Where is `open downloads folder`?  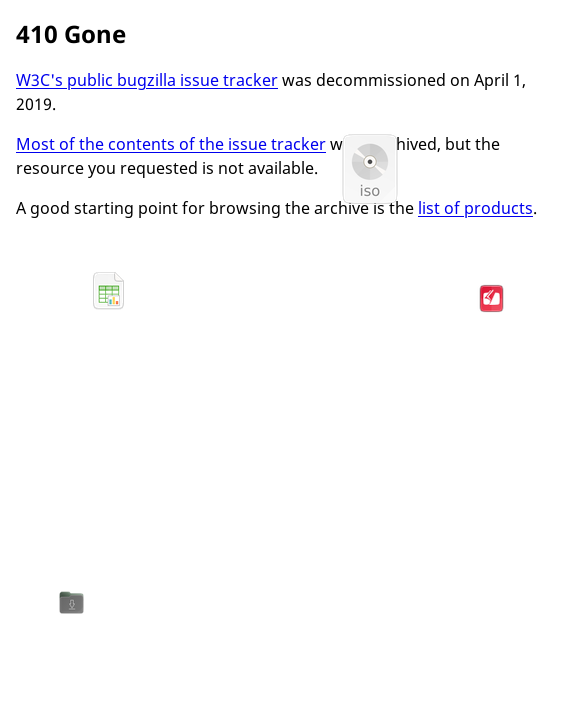 open downloads folder is located at coordinates (71, 602).